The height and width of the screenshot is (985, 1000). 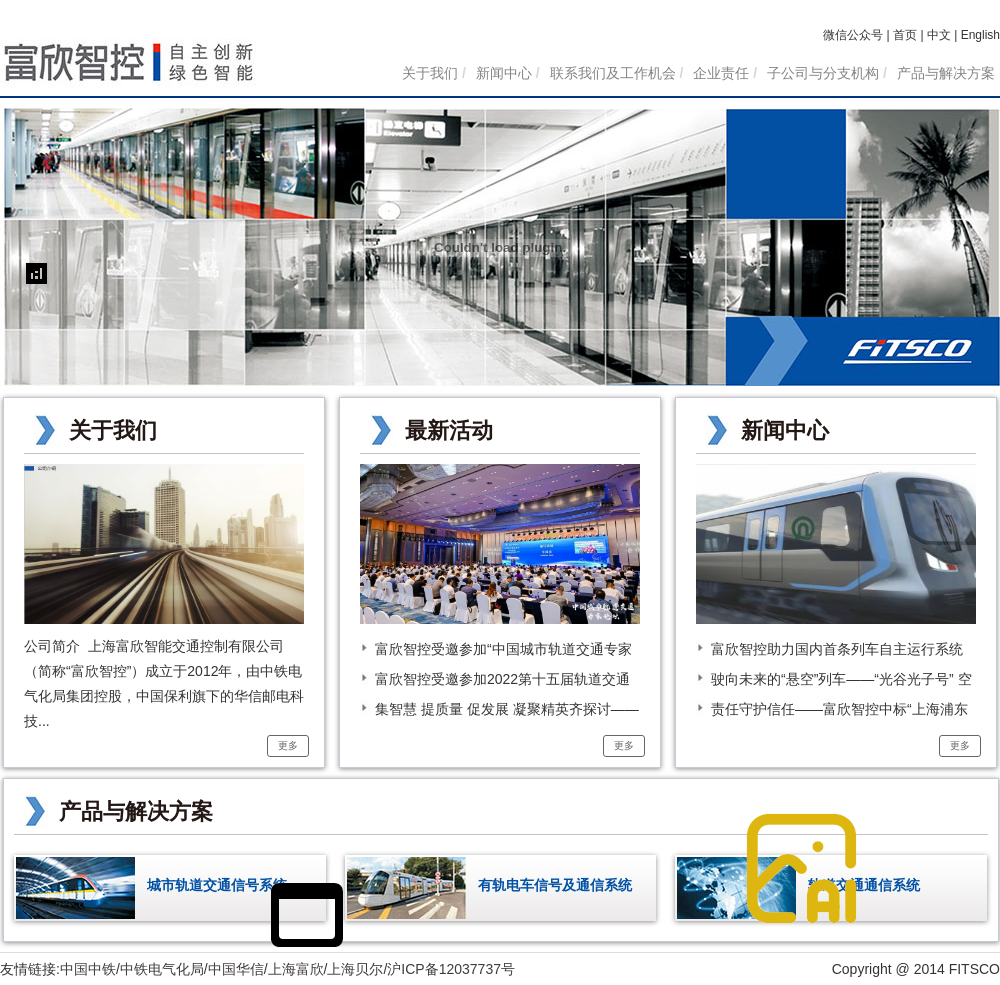 What do you see at coordinates (307, 915) in the screenshot?
I see `open a web browser or web view` at bounding box center [307, 915].